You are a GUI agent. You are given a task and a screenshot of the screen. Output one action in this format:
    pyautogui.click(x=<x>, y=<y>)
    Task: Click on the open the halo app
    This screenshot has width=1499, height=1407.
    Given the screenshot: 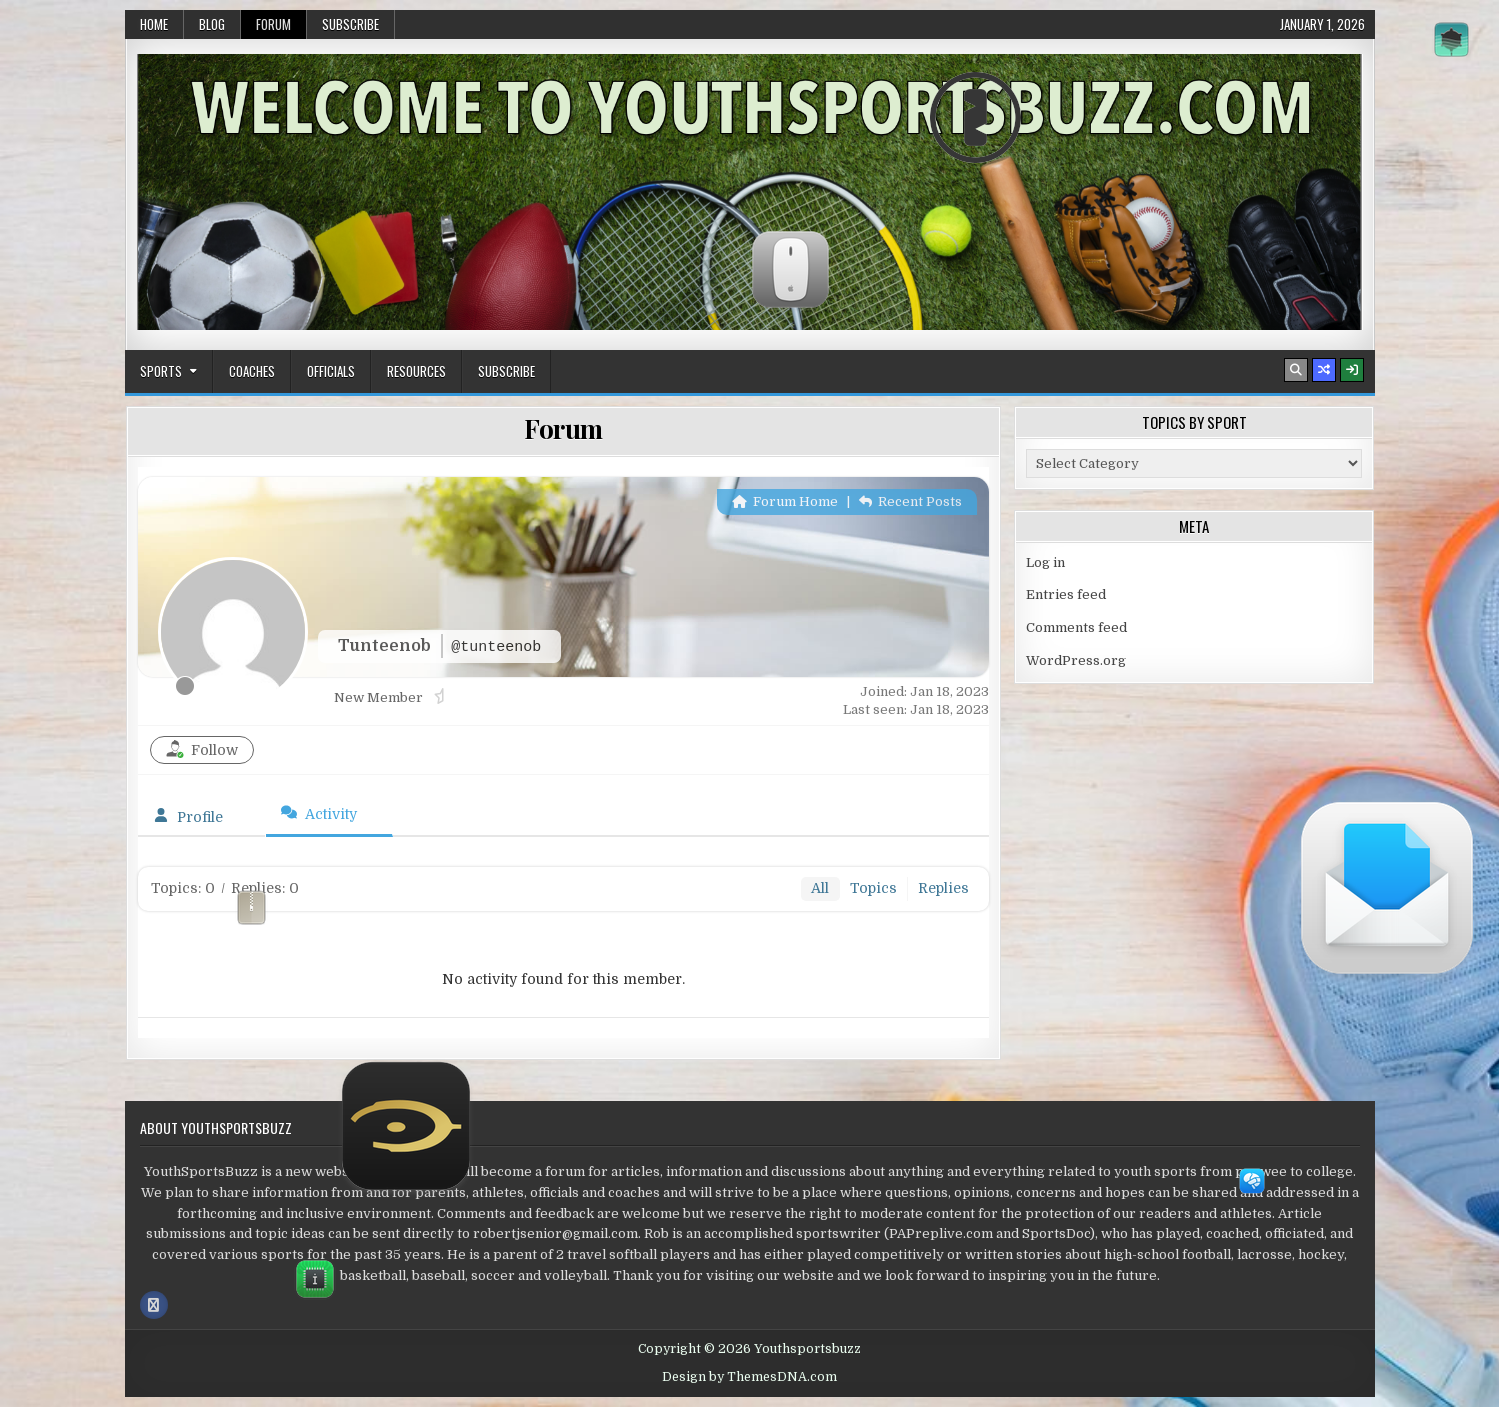 What is the action you would take?
    pyautogui.click(x=406, y=1126)
    